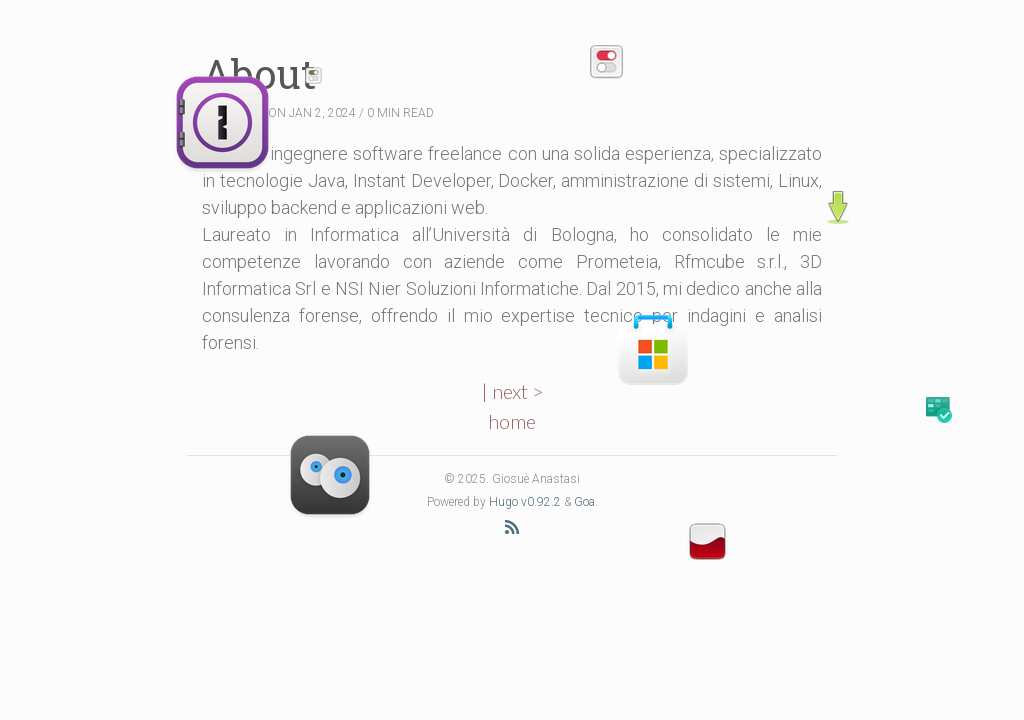 This screenshot has width=1024, height=720. I want to click on open xfce4 eyes desktop widget, so click(330, 475).